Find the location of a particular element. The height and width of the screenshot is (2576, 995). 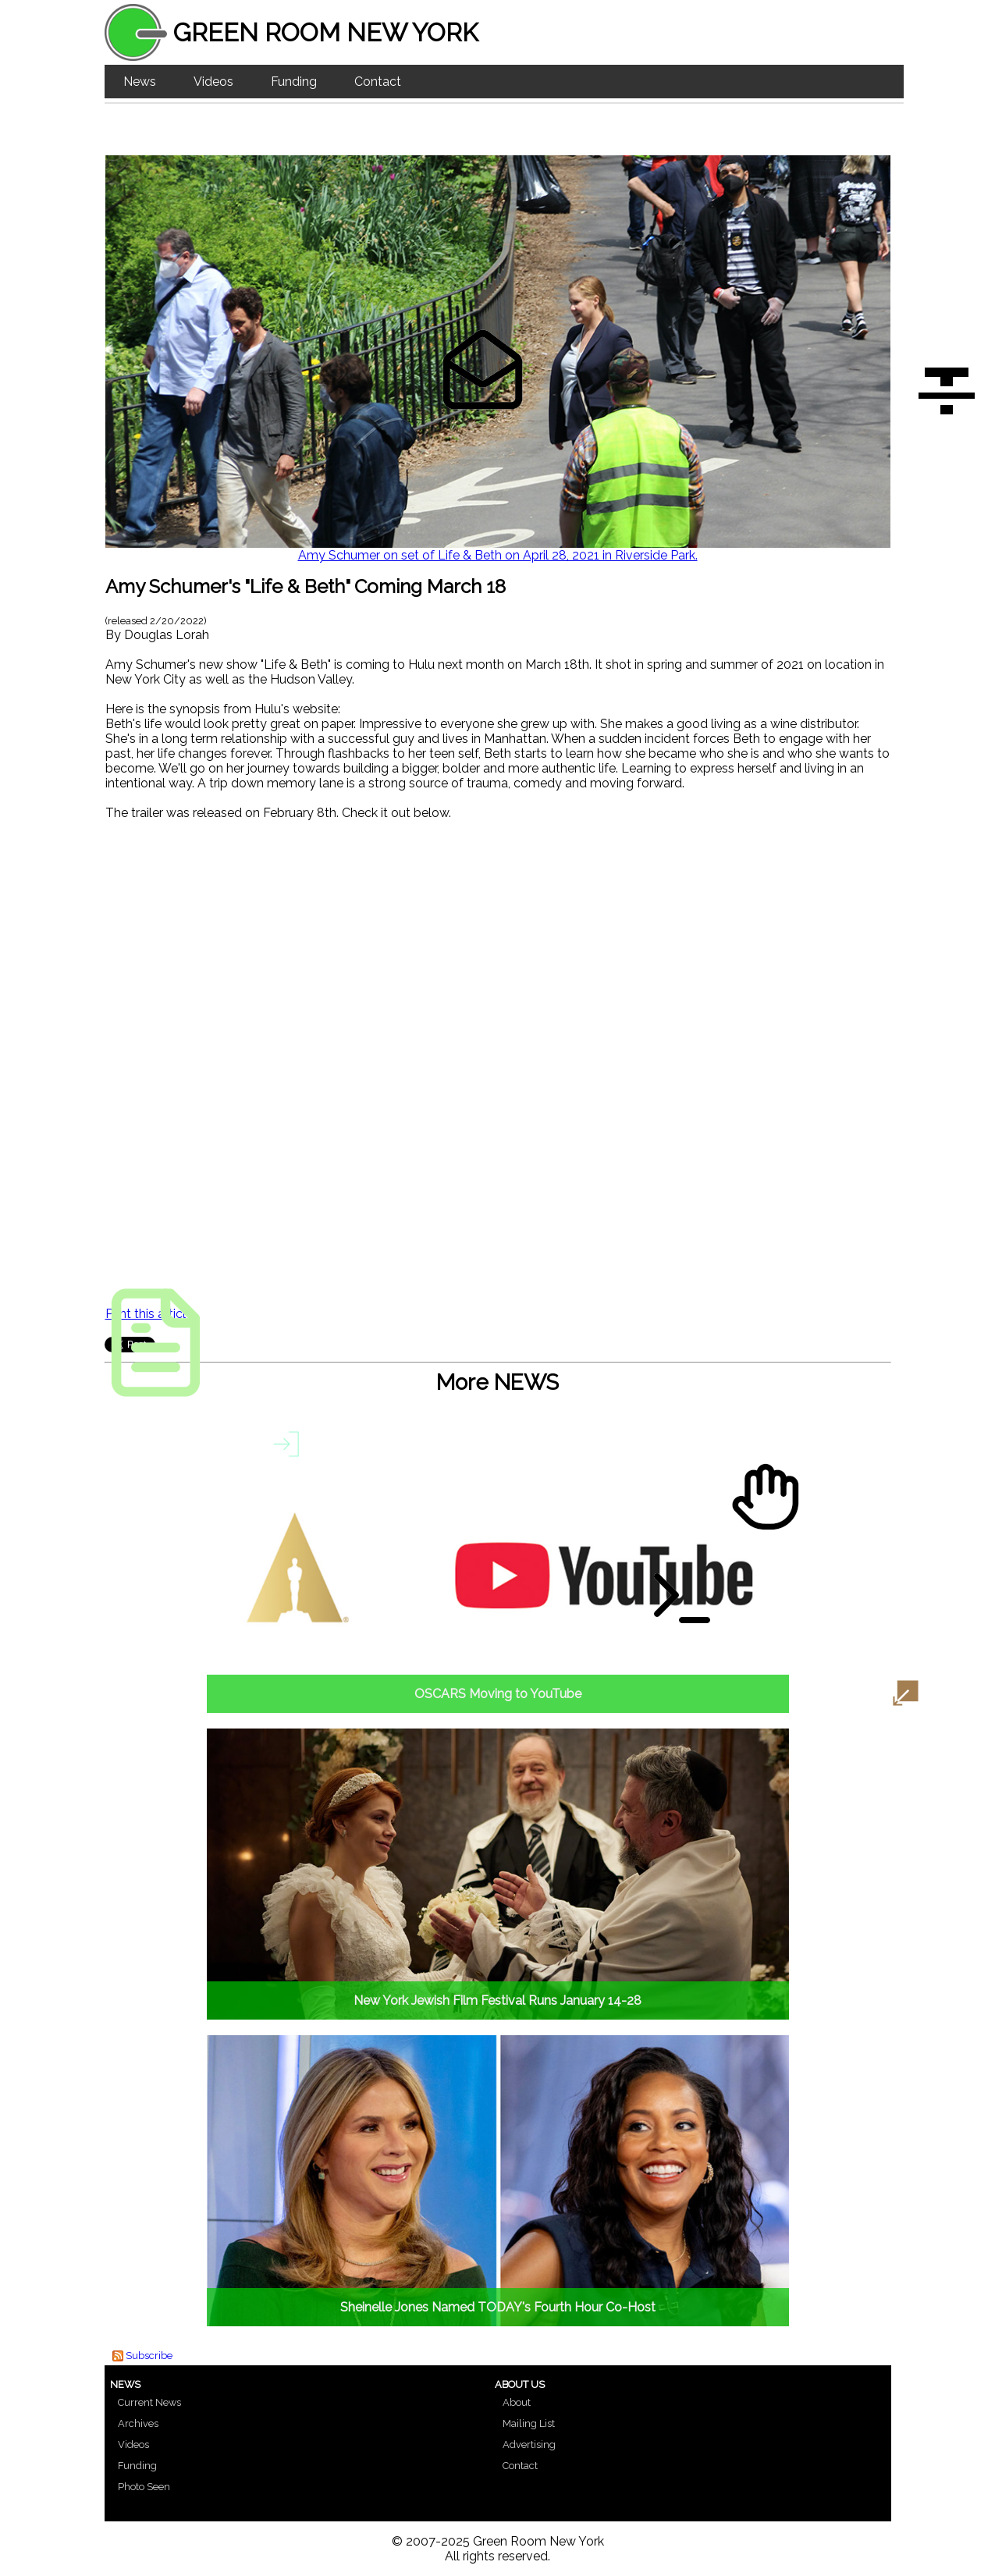

sign in to your account is located at coordinates (288, 1444).